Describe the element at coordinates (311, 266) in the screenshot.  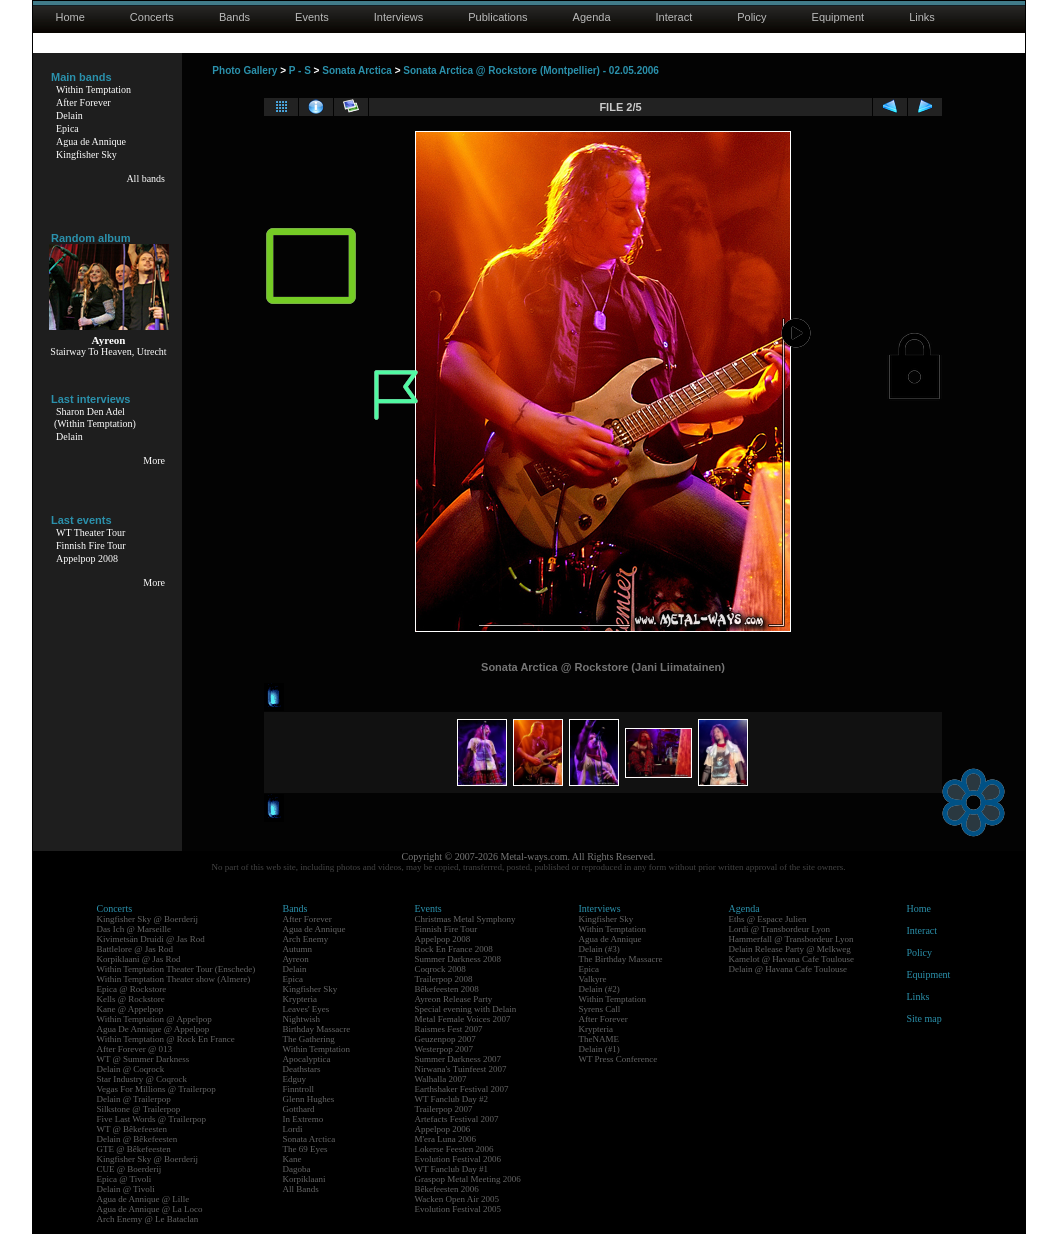
I see `represents a container or frame element` at that location.